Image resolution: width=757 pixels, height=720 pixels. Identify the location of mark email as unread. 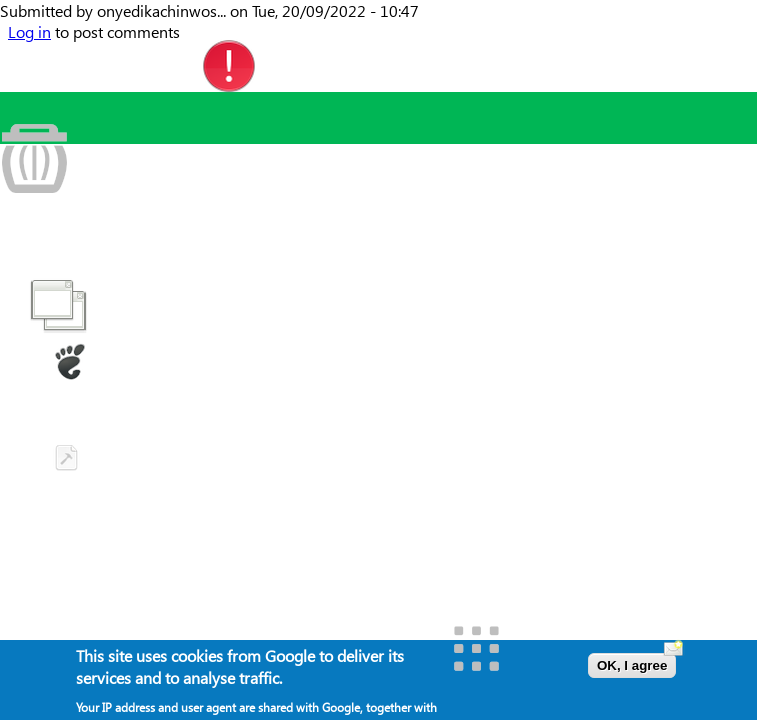
(673, 649).